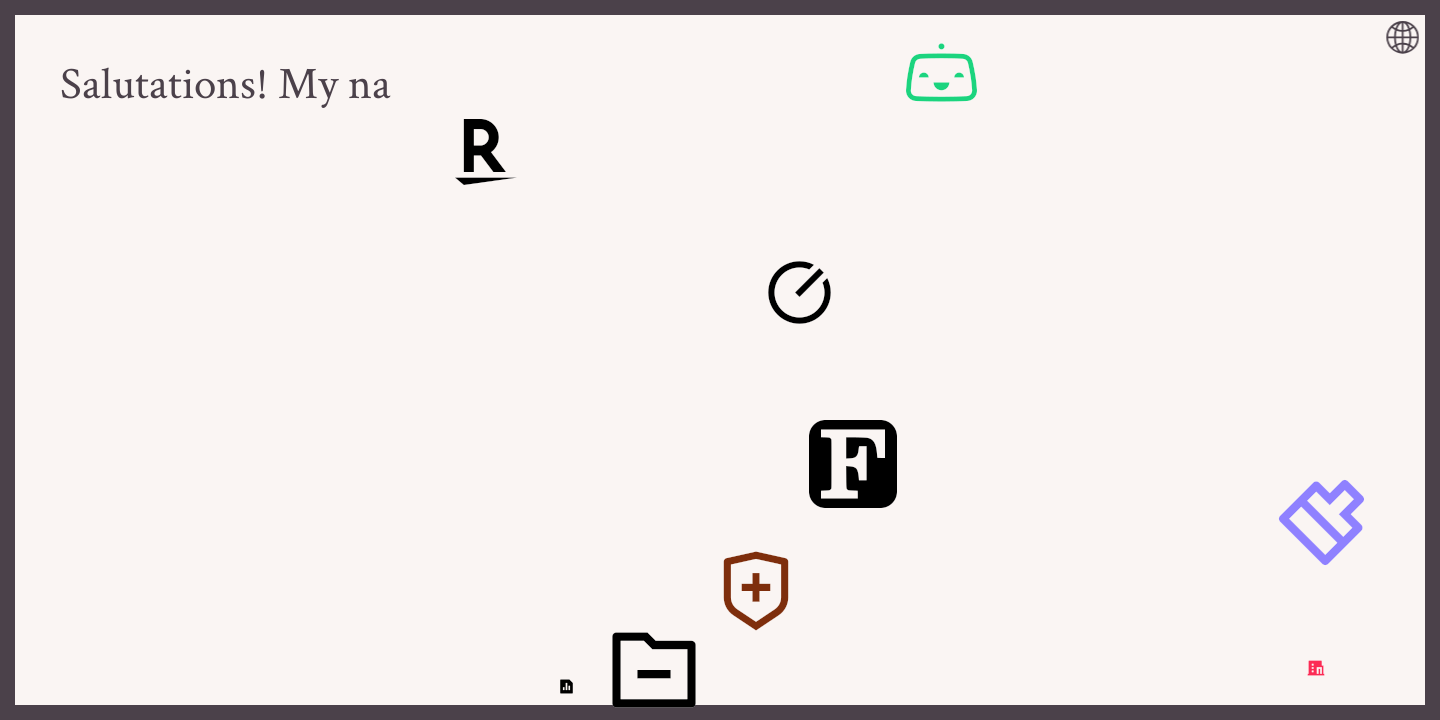 The height and width of the screenshot is (720, 1440). Describe the element at coordinates (1324, 520) in the screenshot. I see `access brush or painting tools` at that location.